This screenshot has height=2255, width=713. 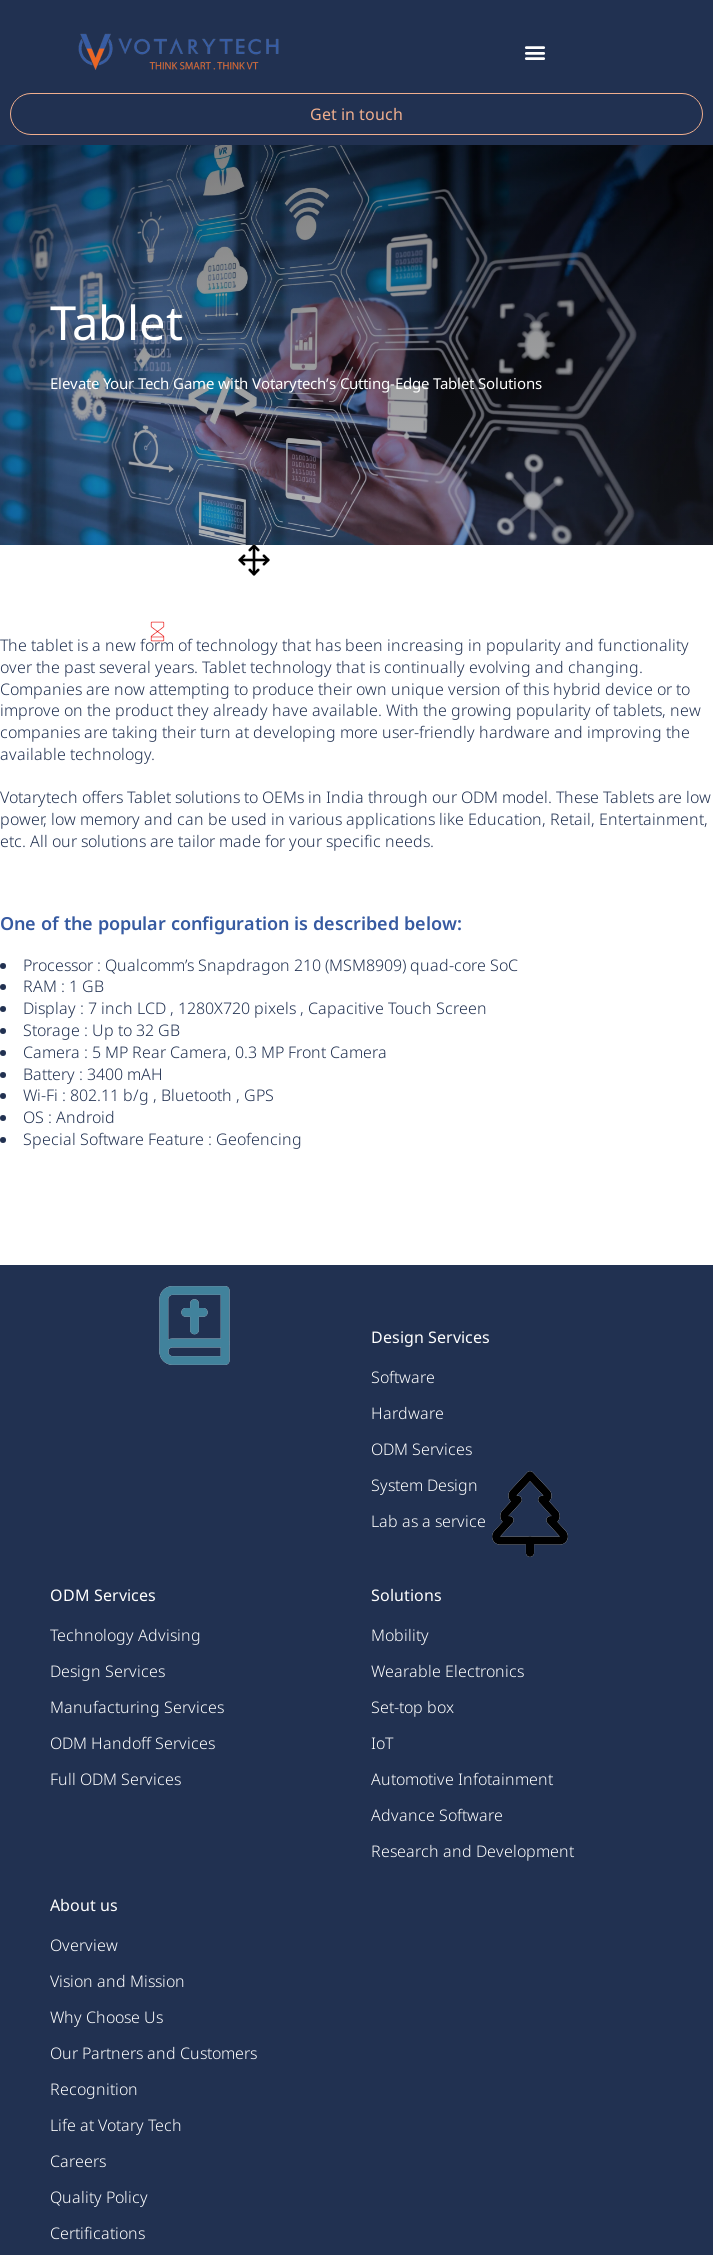 What do you see at coordinates (254, 560) in the screenshot?
I see `move or reposition an element` at bounding box center [254, 560].